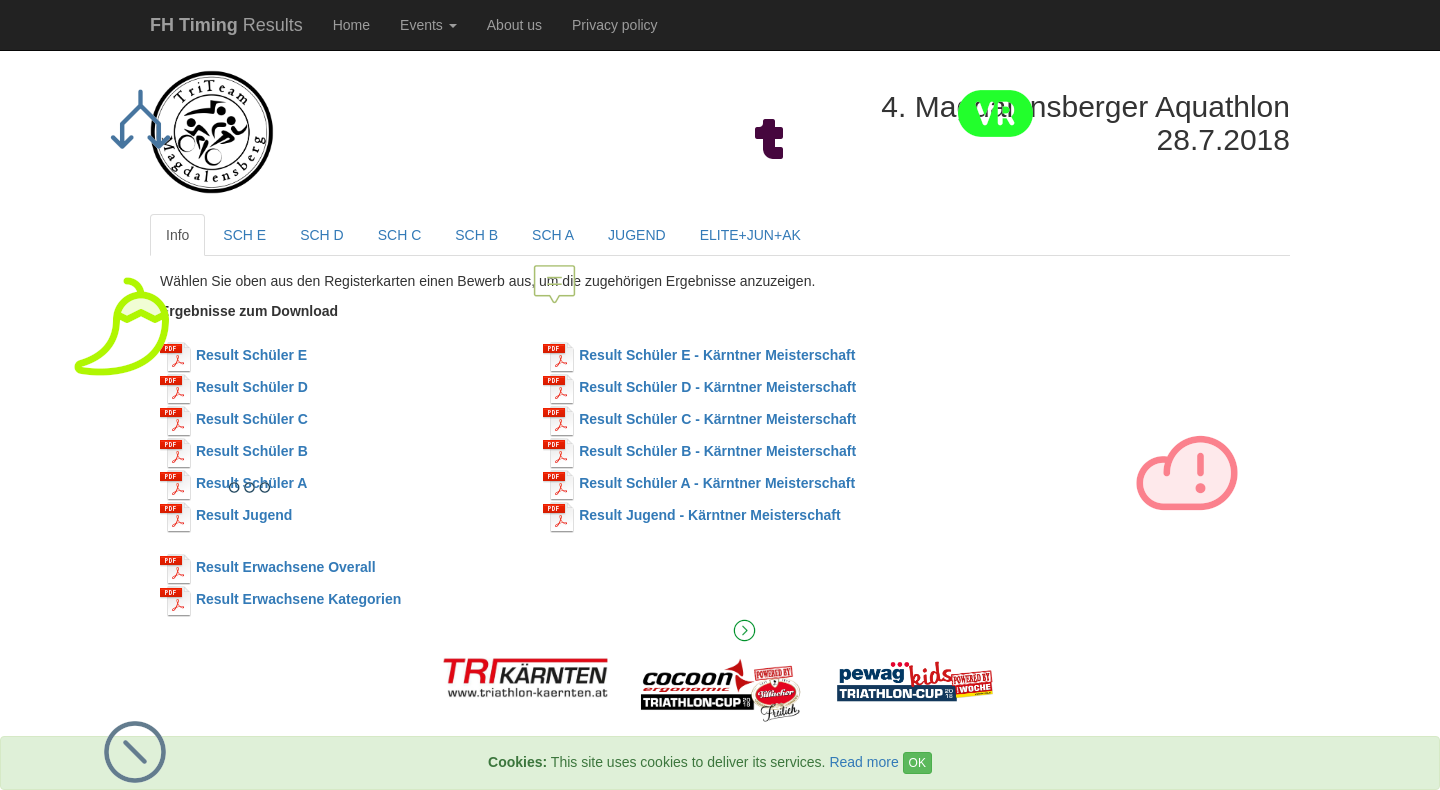 This screenshot has height=790, width=1440. What do you see at coordinates (995, 113) in the screenshot?
I see `access virtual reality mode or settings` at bounding box center [995, 113].